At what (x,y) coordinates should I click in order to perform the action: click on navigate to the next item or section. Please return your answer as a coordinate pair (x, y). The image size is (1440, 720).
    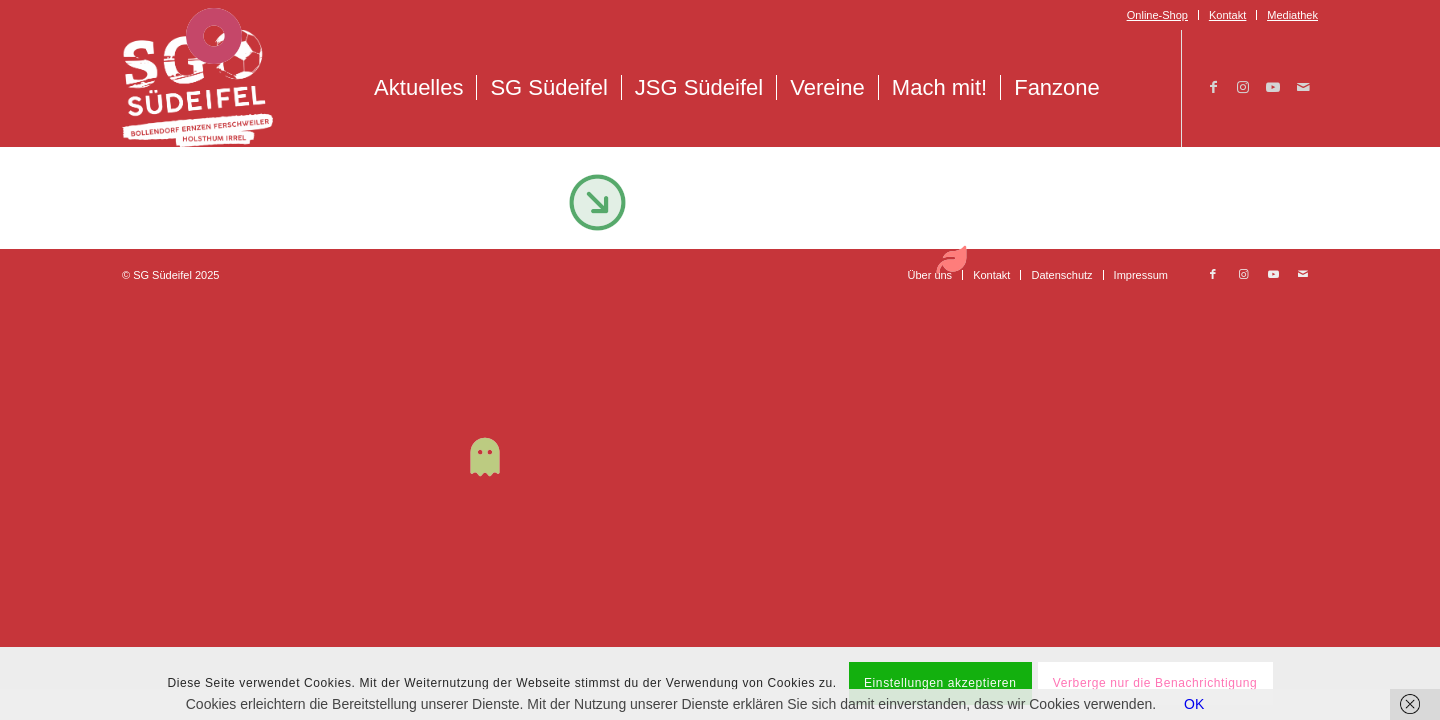
    Looking at the image, I should click on (597, 202).